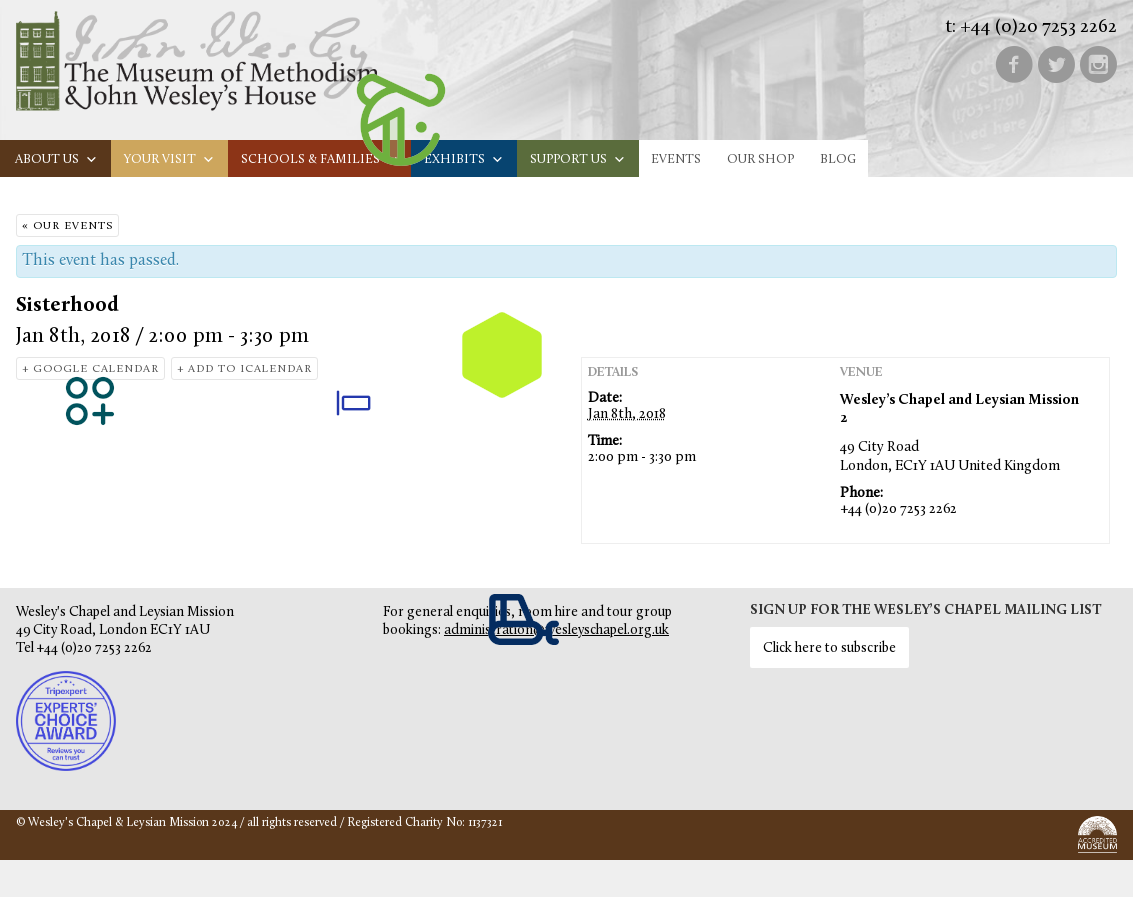  What do you see at coordinates (353, 403) in the screenshot?
I see `align content to the left` at bounding box center [353, 403].